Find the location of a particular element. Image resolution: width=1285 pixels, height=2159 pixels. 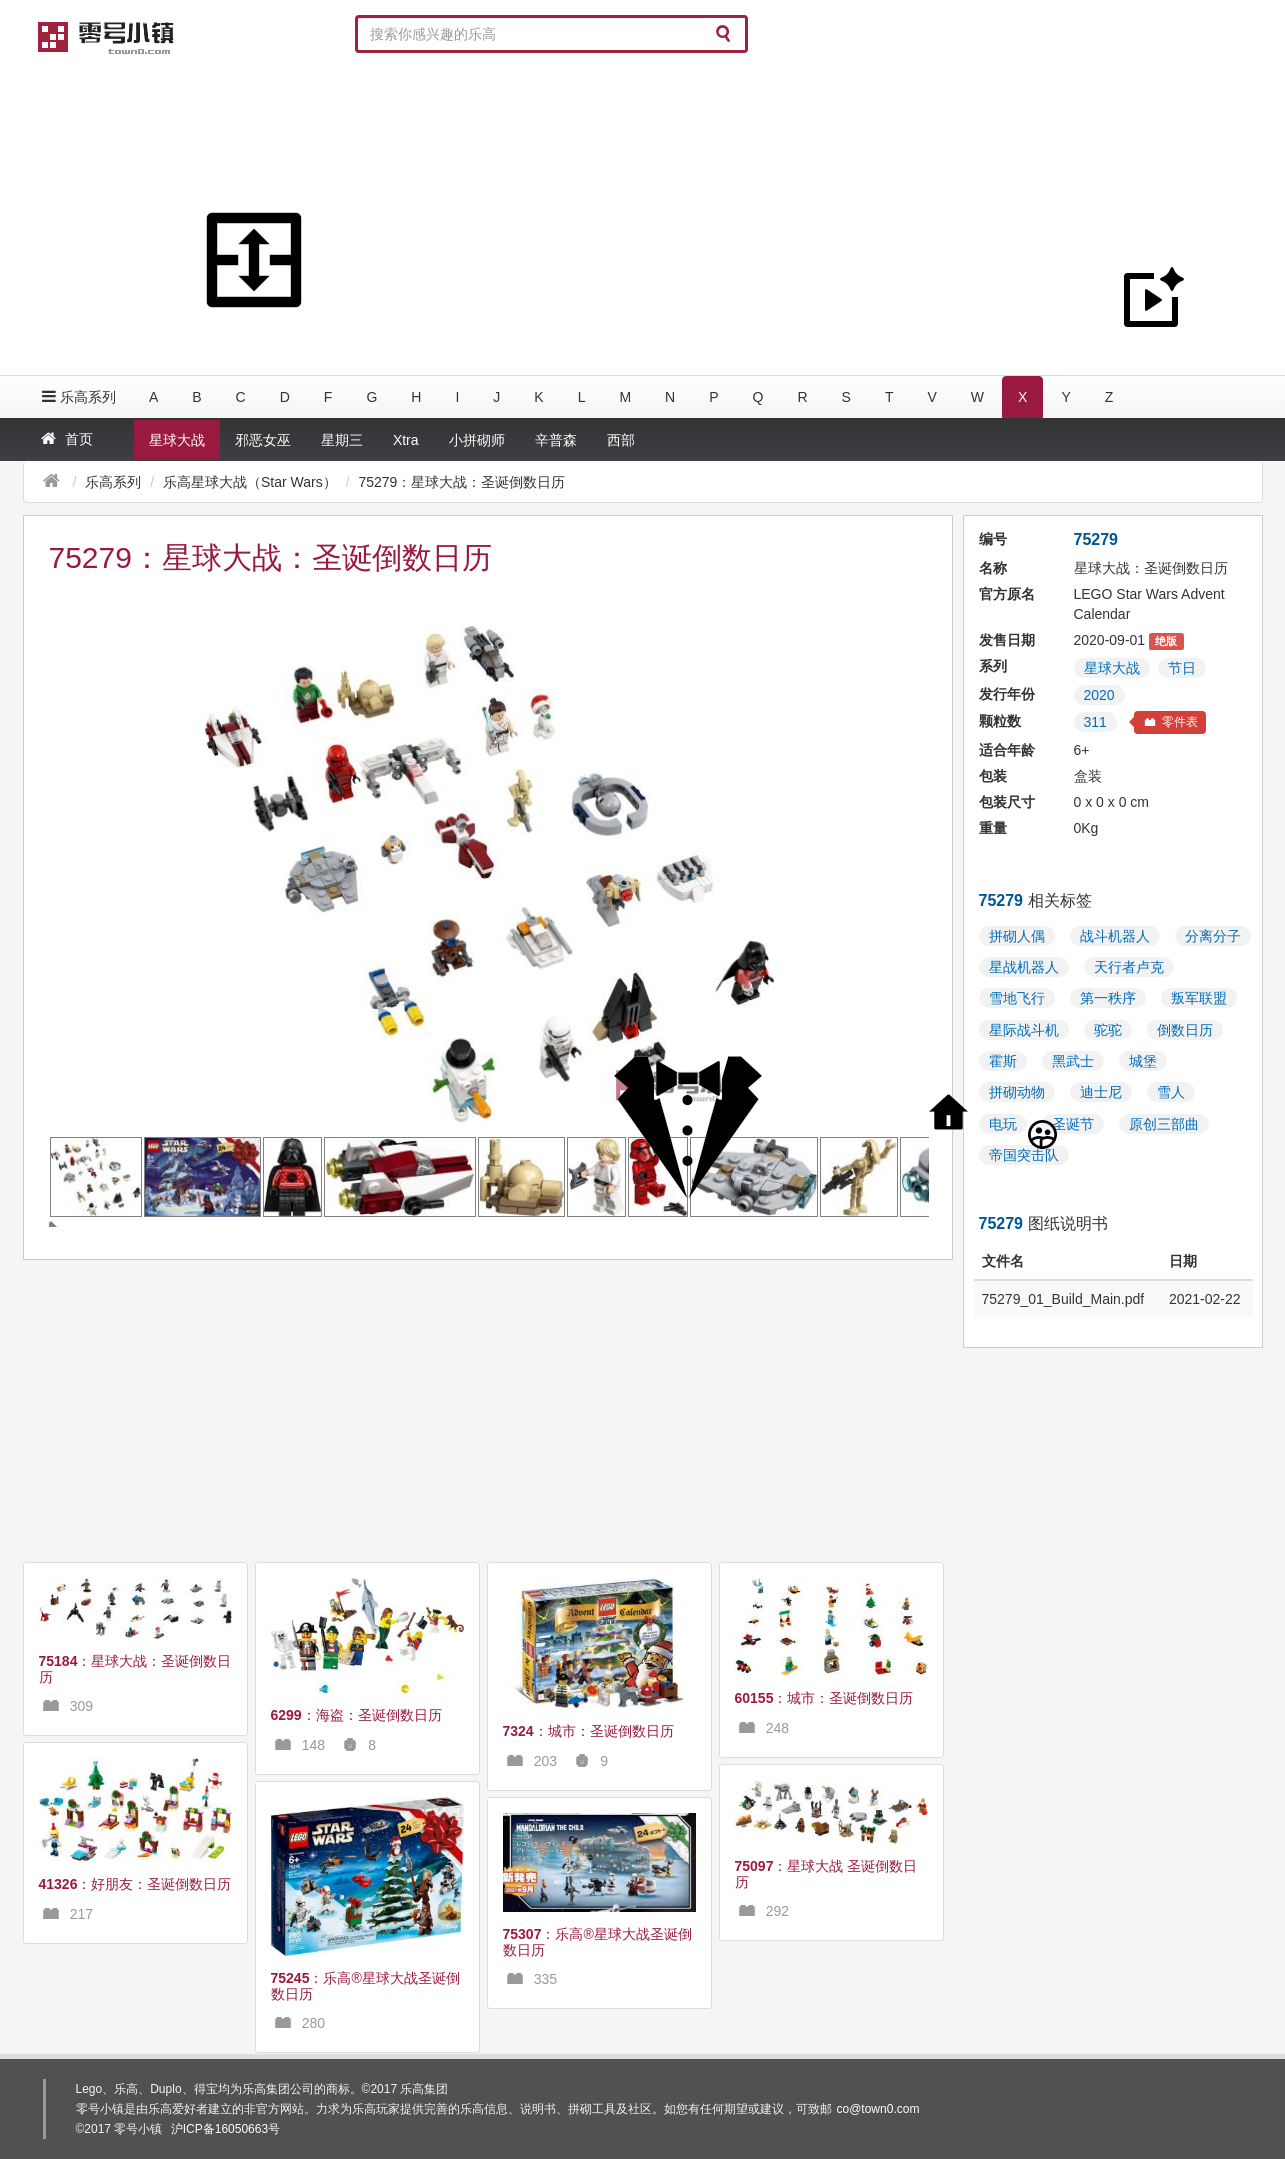

navigate to home screen is located at coordinates (948, 1113).